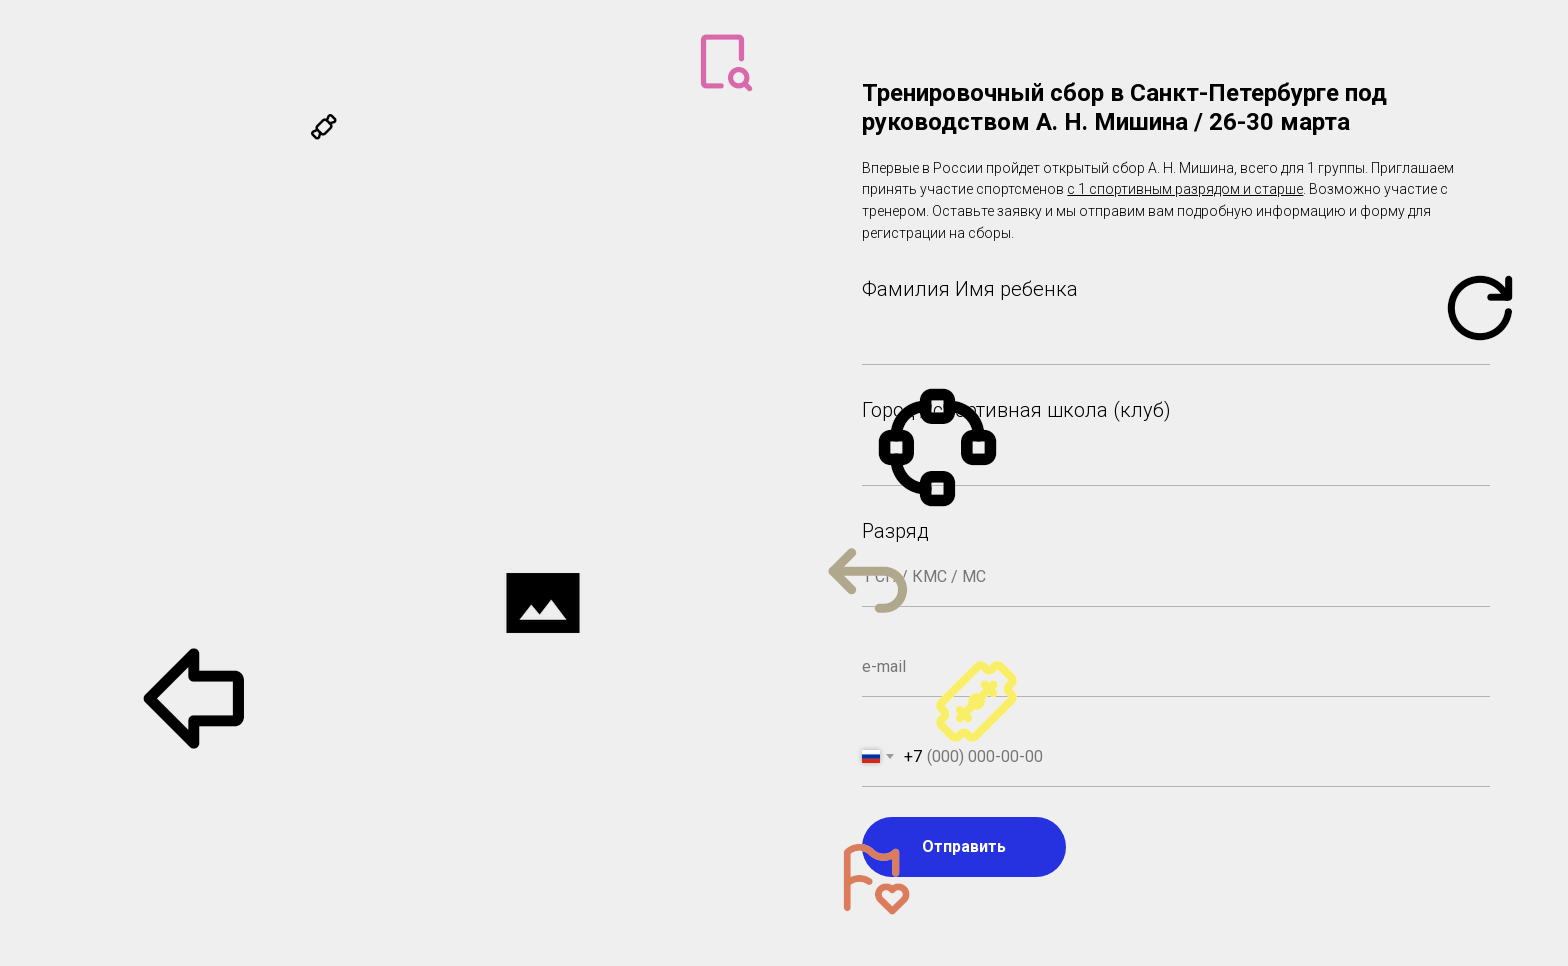  What do you see at coordinates (871, 876) in the screenshot?
I see `flag a favorite or loved item` at bounding box center [871, 876].